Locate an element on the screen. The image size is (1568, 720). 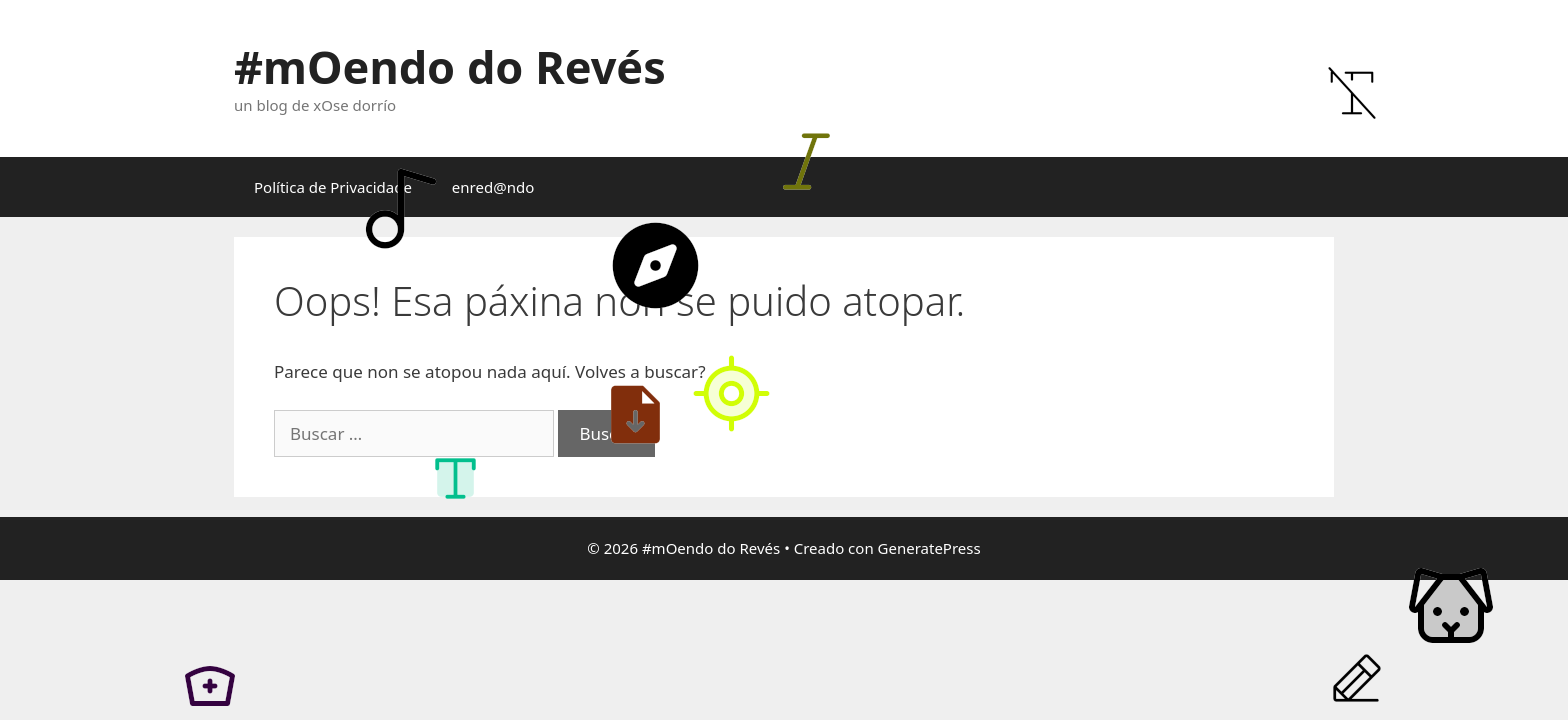
access pet-related features or settings is located at coordinates (1451, 607).